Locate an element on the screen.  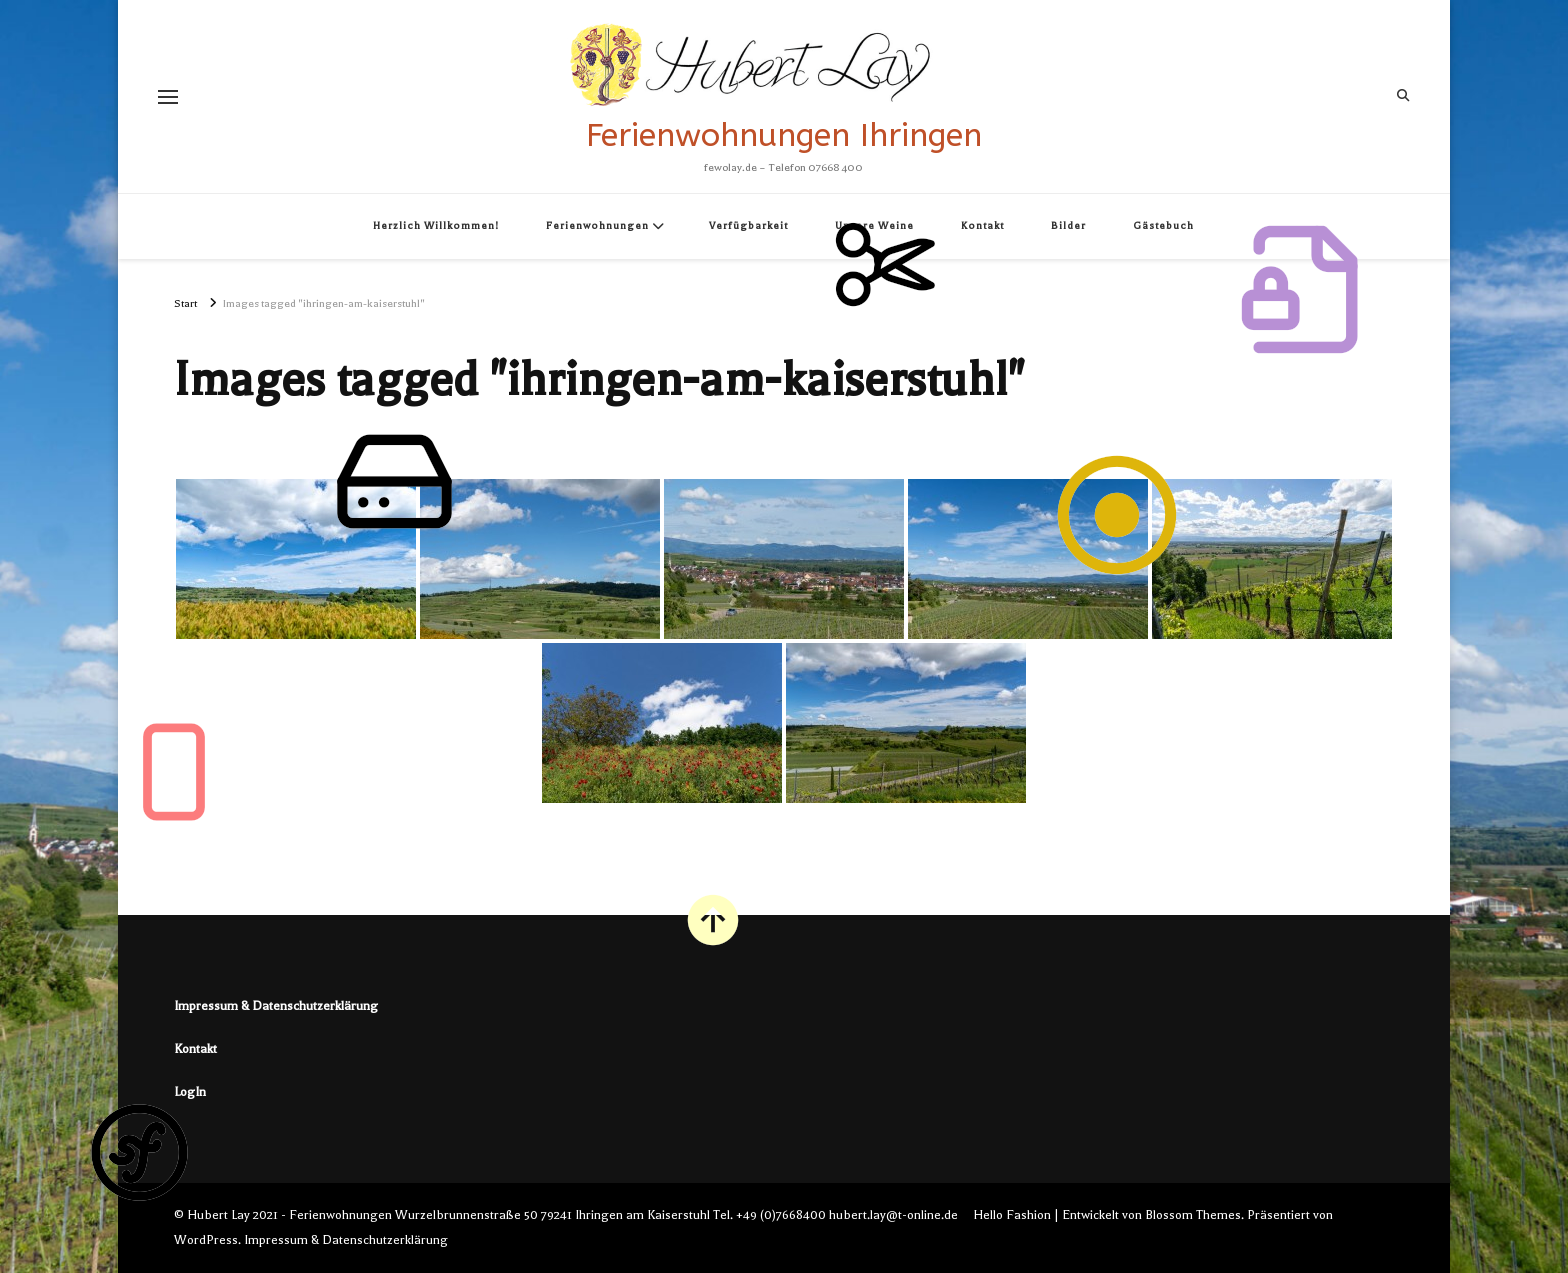
access local storage or drive is located at coordinates (394, 481).